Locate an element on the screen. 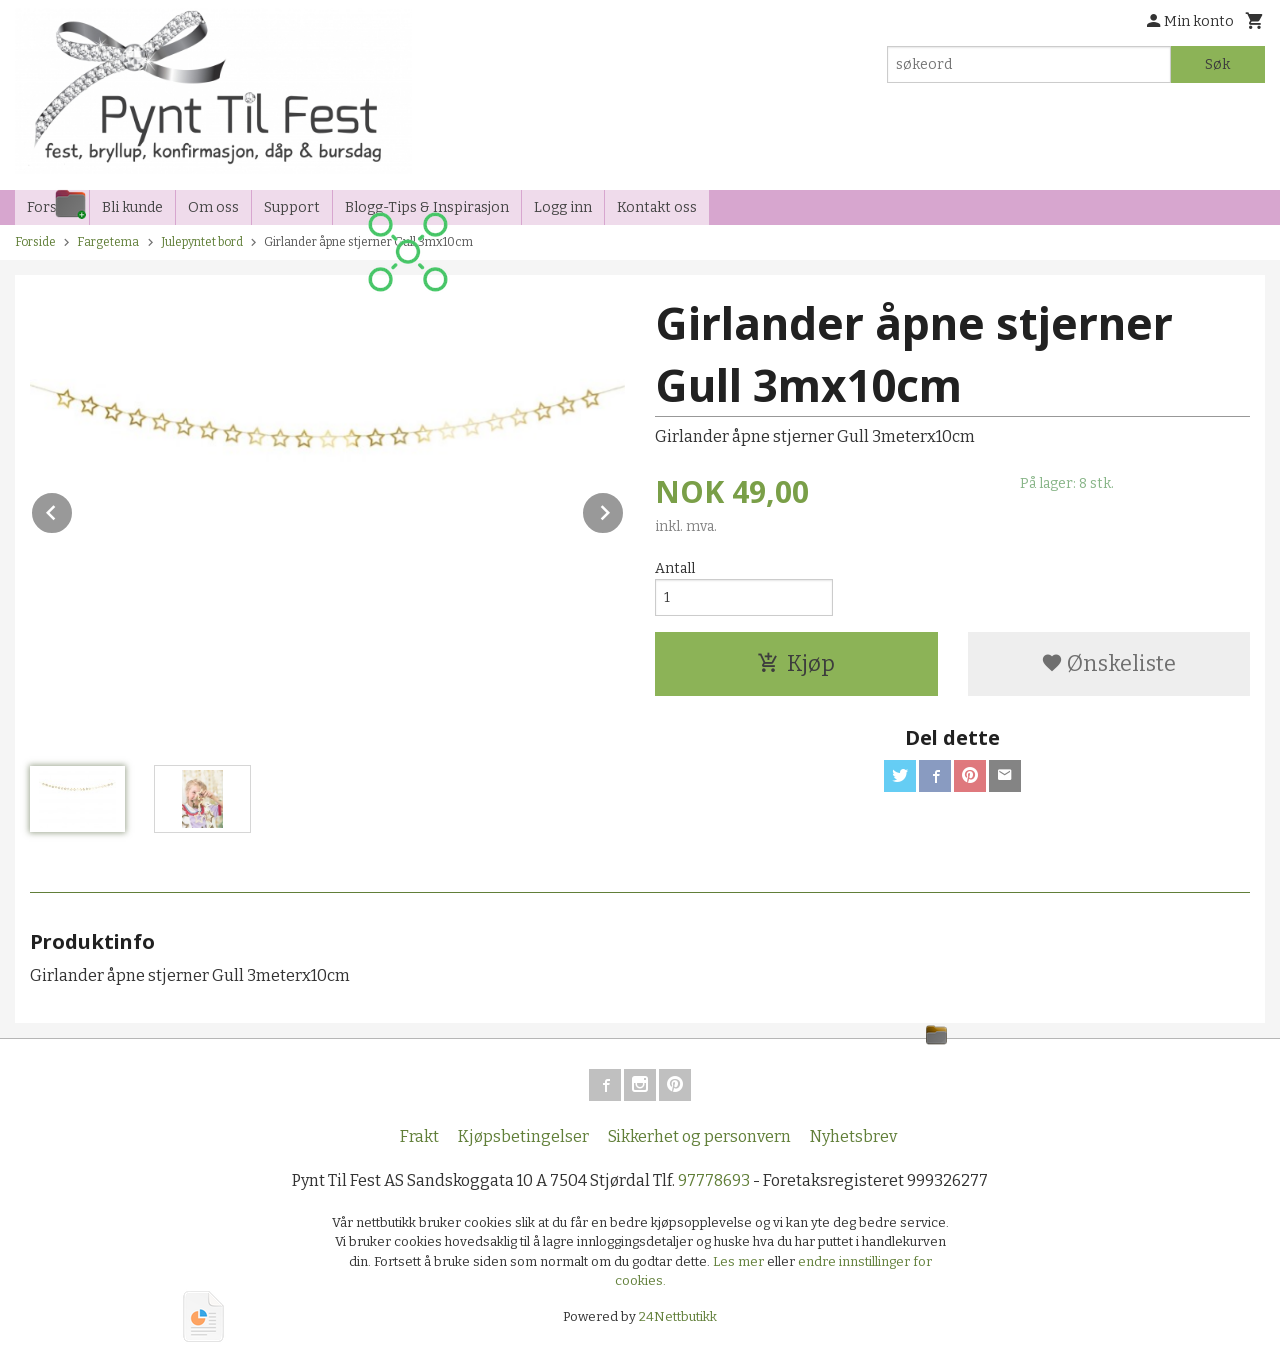 The height and width of the screenshot is (1356, 1280). create a new folder is located at coordinates (70, 203).